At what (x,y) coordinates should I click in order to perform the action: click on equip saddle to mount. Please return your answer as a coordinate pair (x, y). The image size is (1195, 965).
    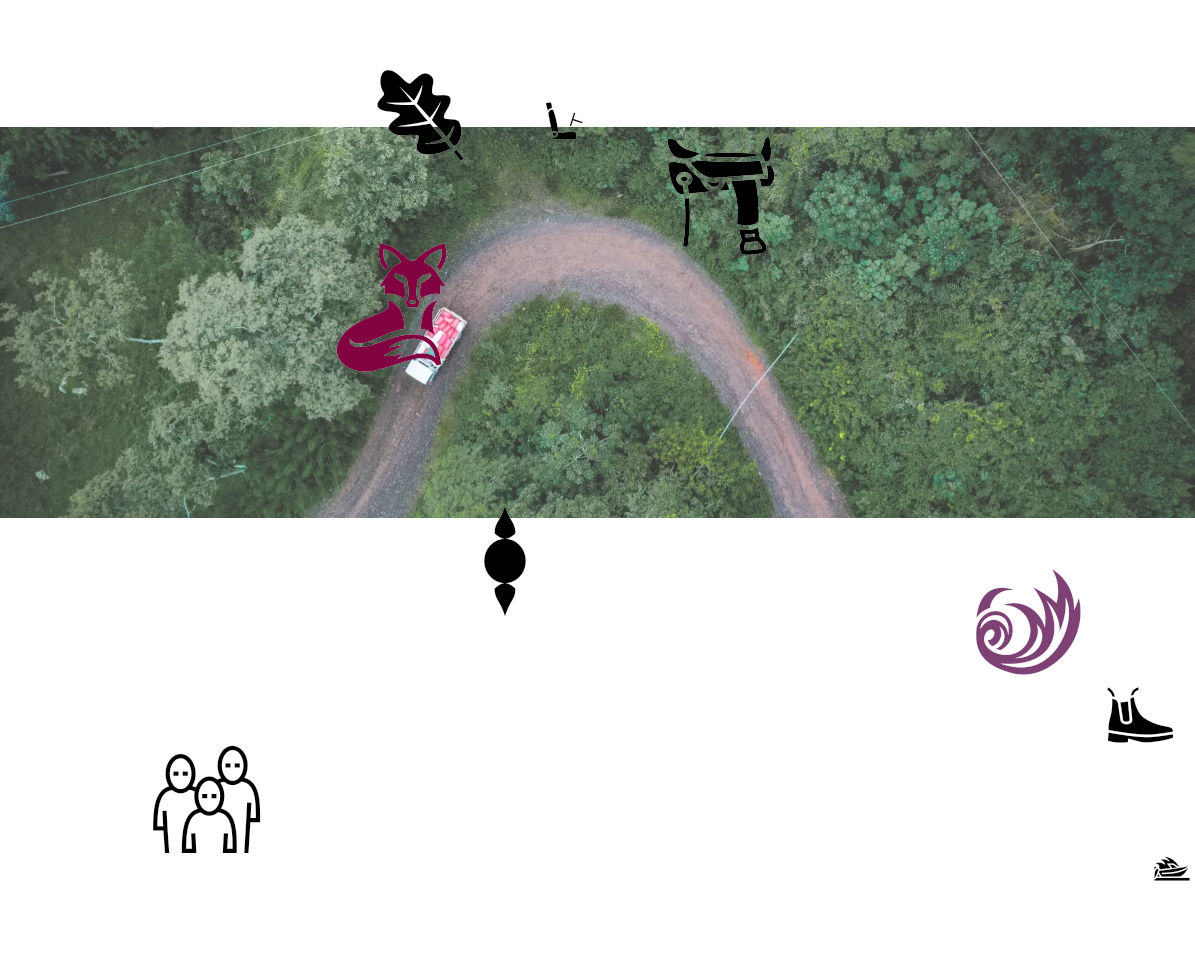
    Looking at the image, I should click on (721, 196).